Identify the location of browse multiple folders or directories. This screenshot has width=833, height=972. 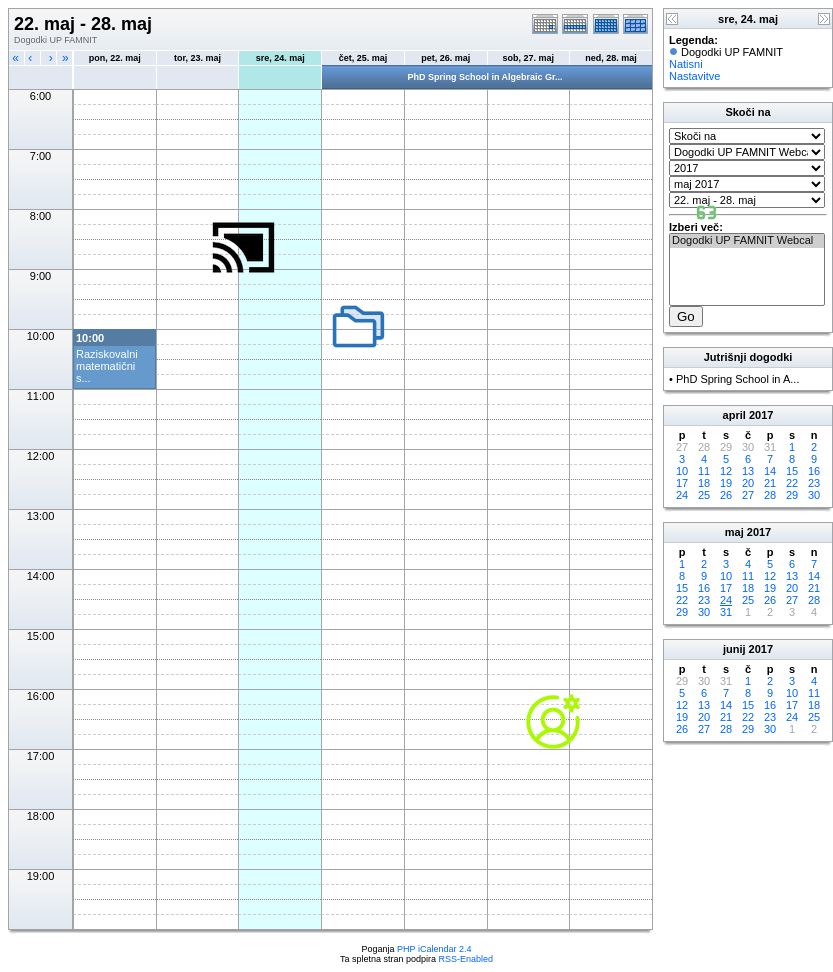
(357, 326).